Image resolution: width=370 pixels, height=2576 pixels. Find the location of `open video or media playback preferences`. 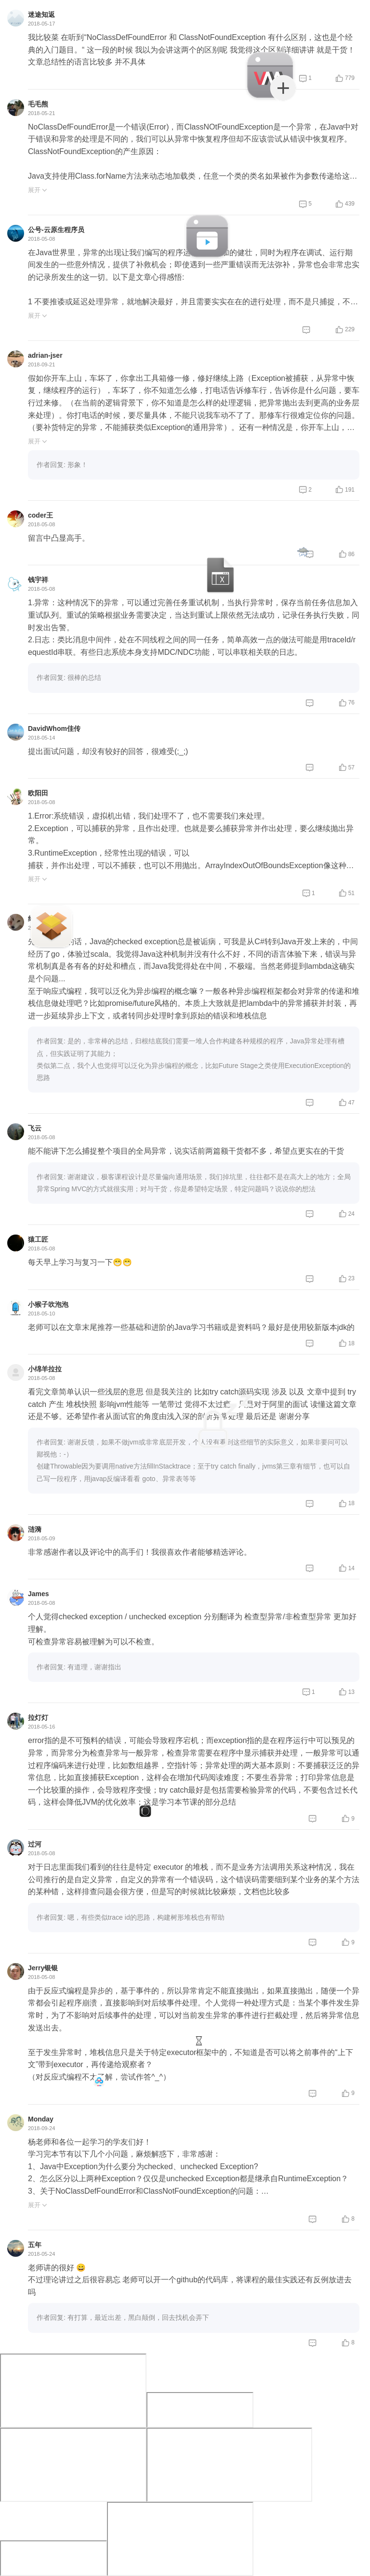

open video or media playback preferences is located at coordinates (207, 237).